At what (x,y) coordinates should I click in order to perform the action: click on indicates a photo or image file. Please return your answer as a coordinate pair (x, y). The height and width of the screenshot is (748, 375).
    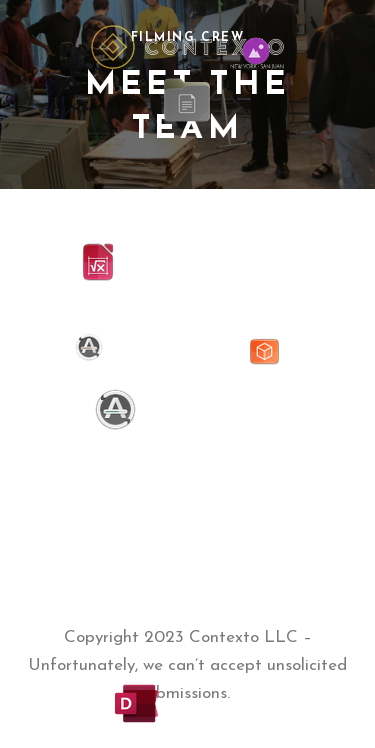
    Looking at the image, I should click on (256, 51).